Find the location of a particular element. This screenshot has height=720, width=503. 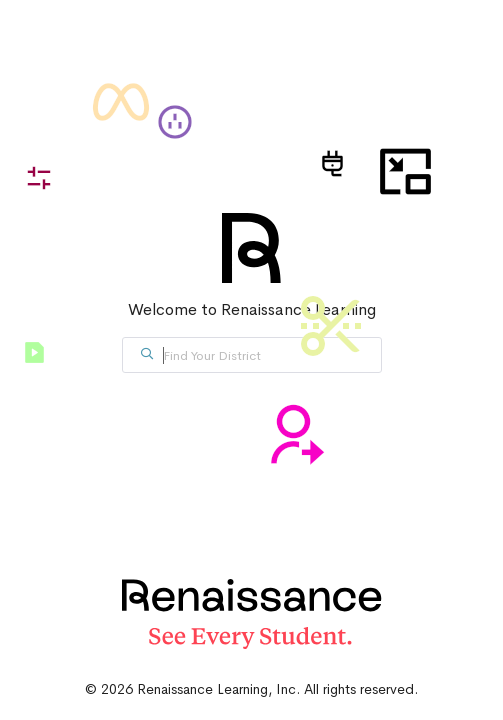

enable picture-in-picture mode is located at coordinates (405, 171).